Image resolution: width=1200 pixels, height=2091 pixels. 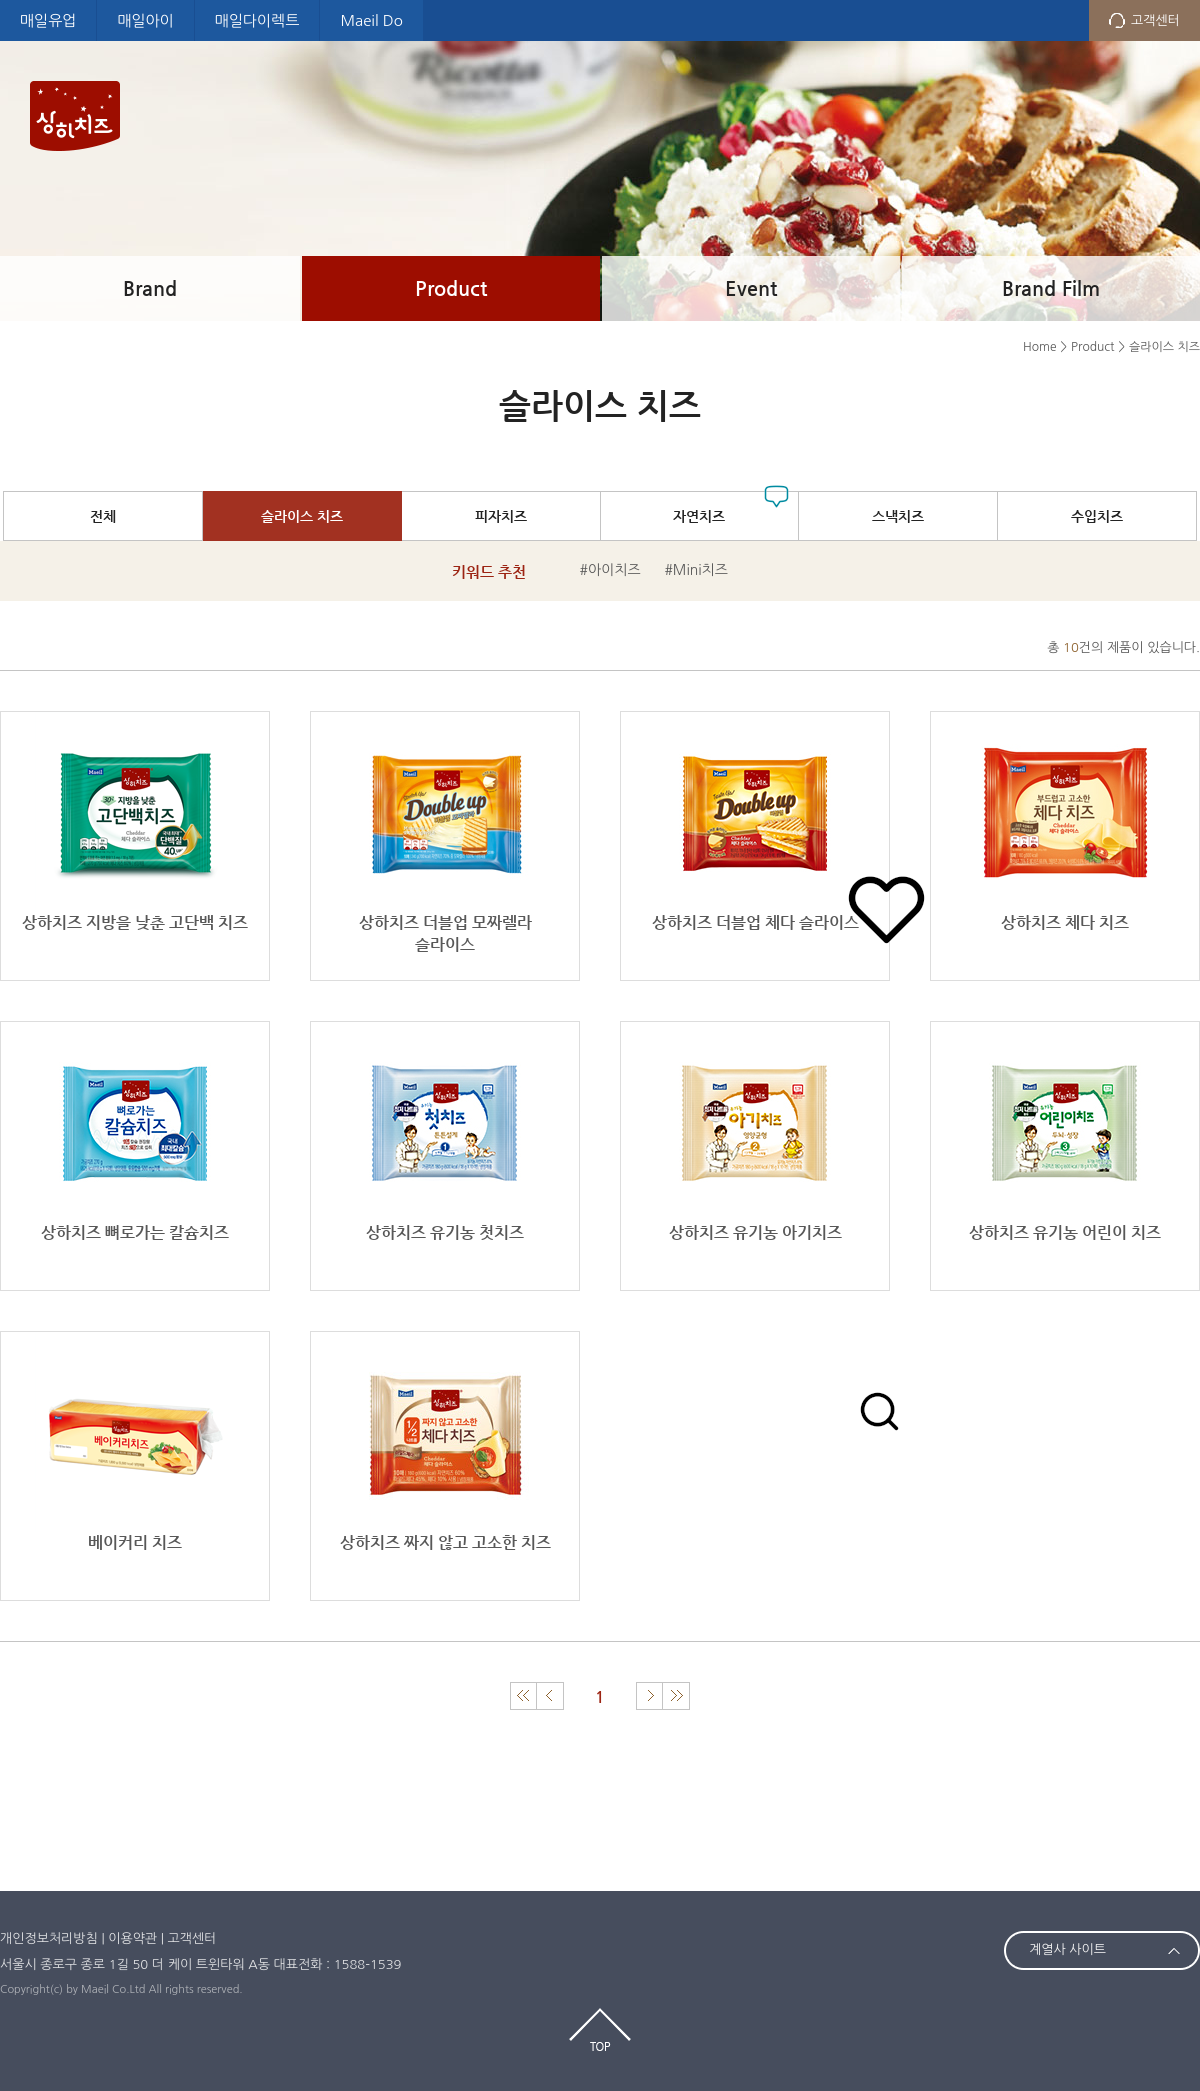 What do you see at coordinates (776, 496) in the screenshot?
I see `open chat or messaging` at bounding box center [776, 496].